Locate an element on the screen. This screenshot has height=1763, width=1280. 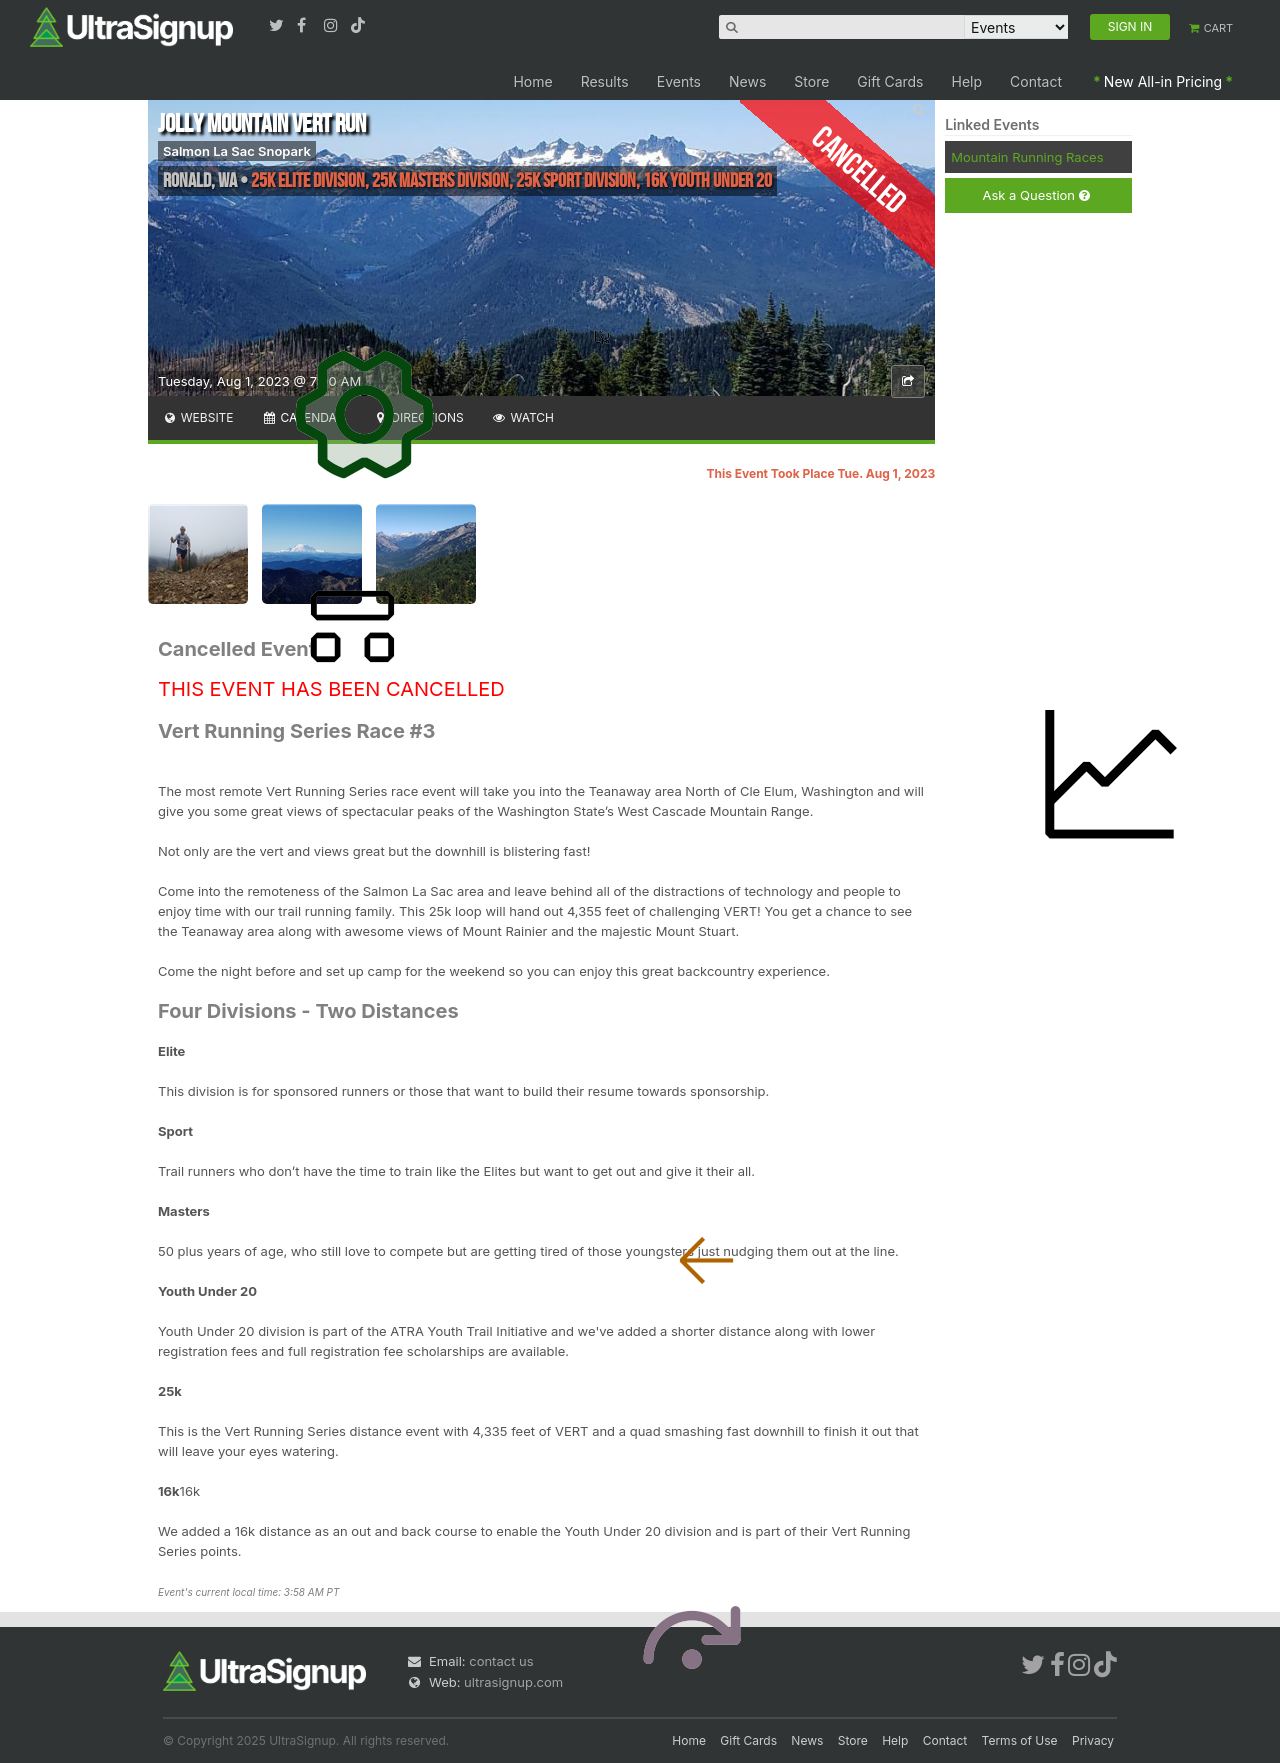
access settings or preferences is located at coordinates (364, 414).